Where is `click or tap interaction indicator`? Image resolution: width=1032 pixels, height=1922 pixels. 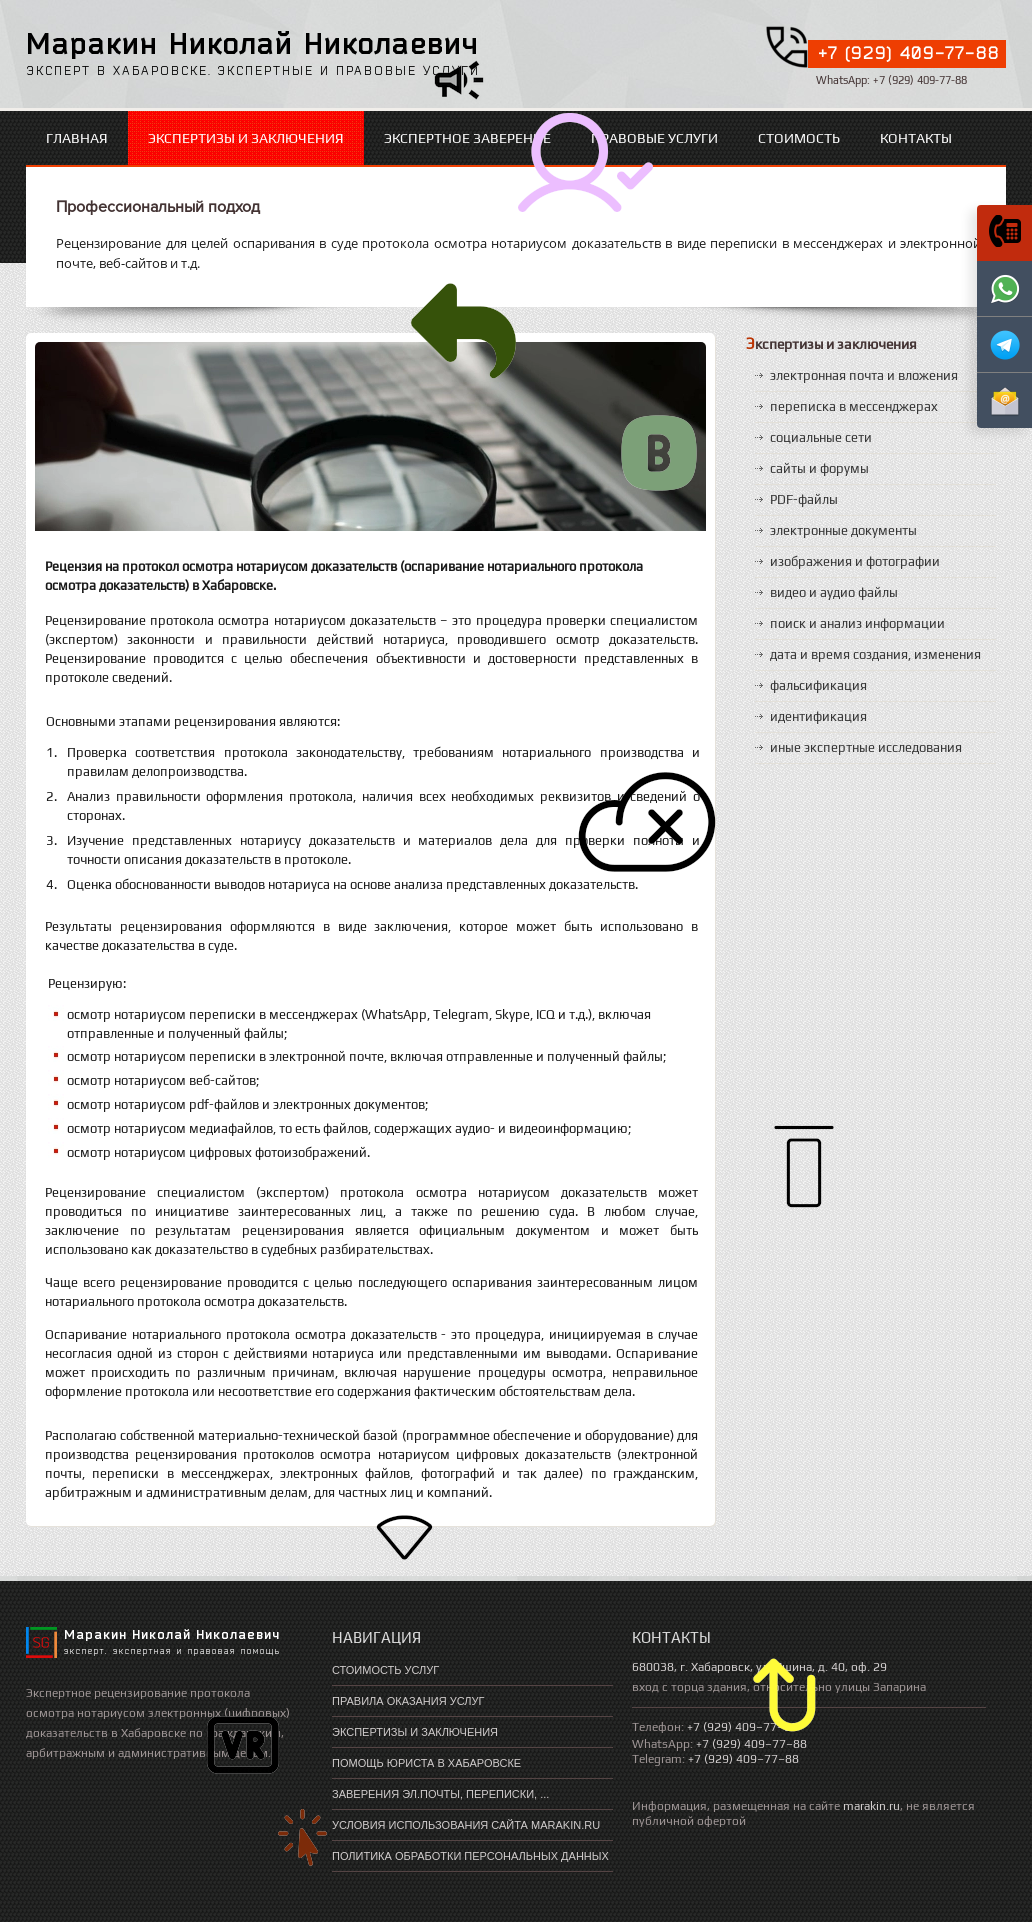
click or tap interaction indicator is located at coordinates (302, 1837).